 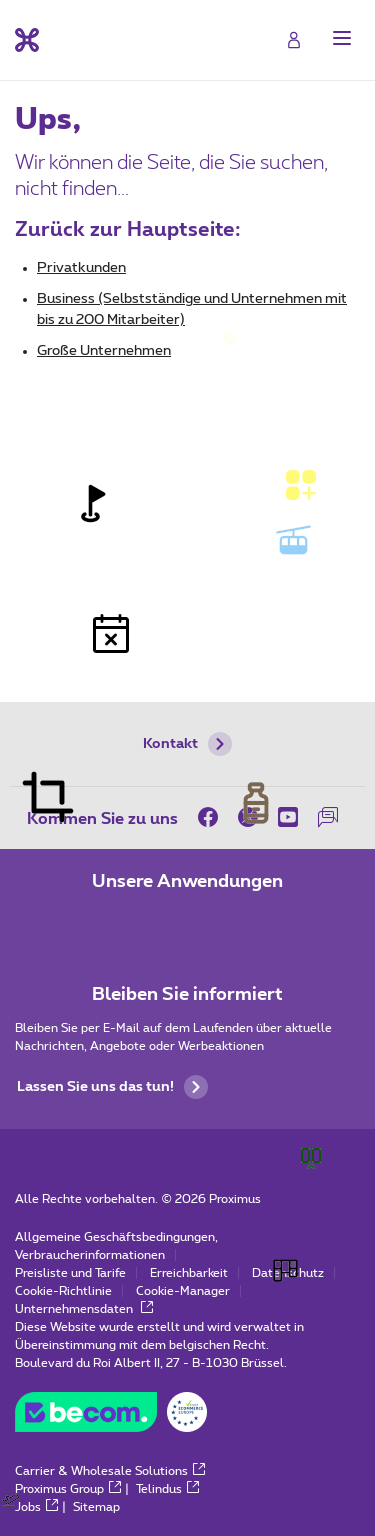 What do you see at coordinates (311, 1158) in the screenshot?
I see `align items to bottom edge` at bounding box center [311, 1158].